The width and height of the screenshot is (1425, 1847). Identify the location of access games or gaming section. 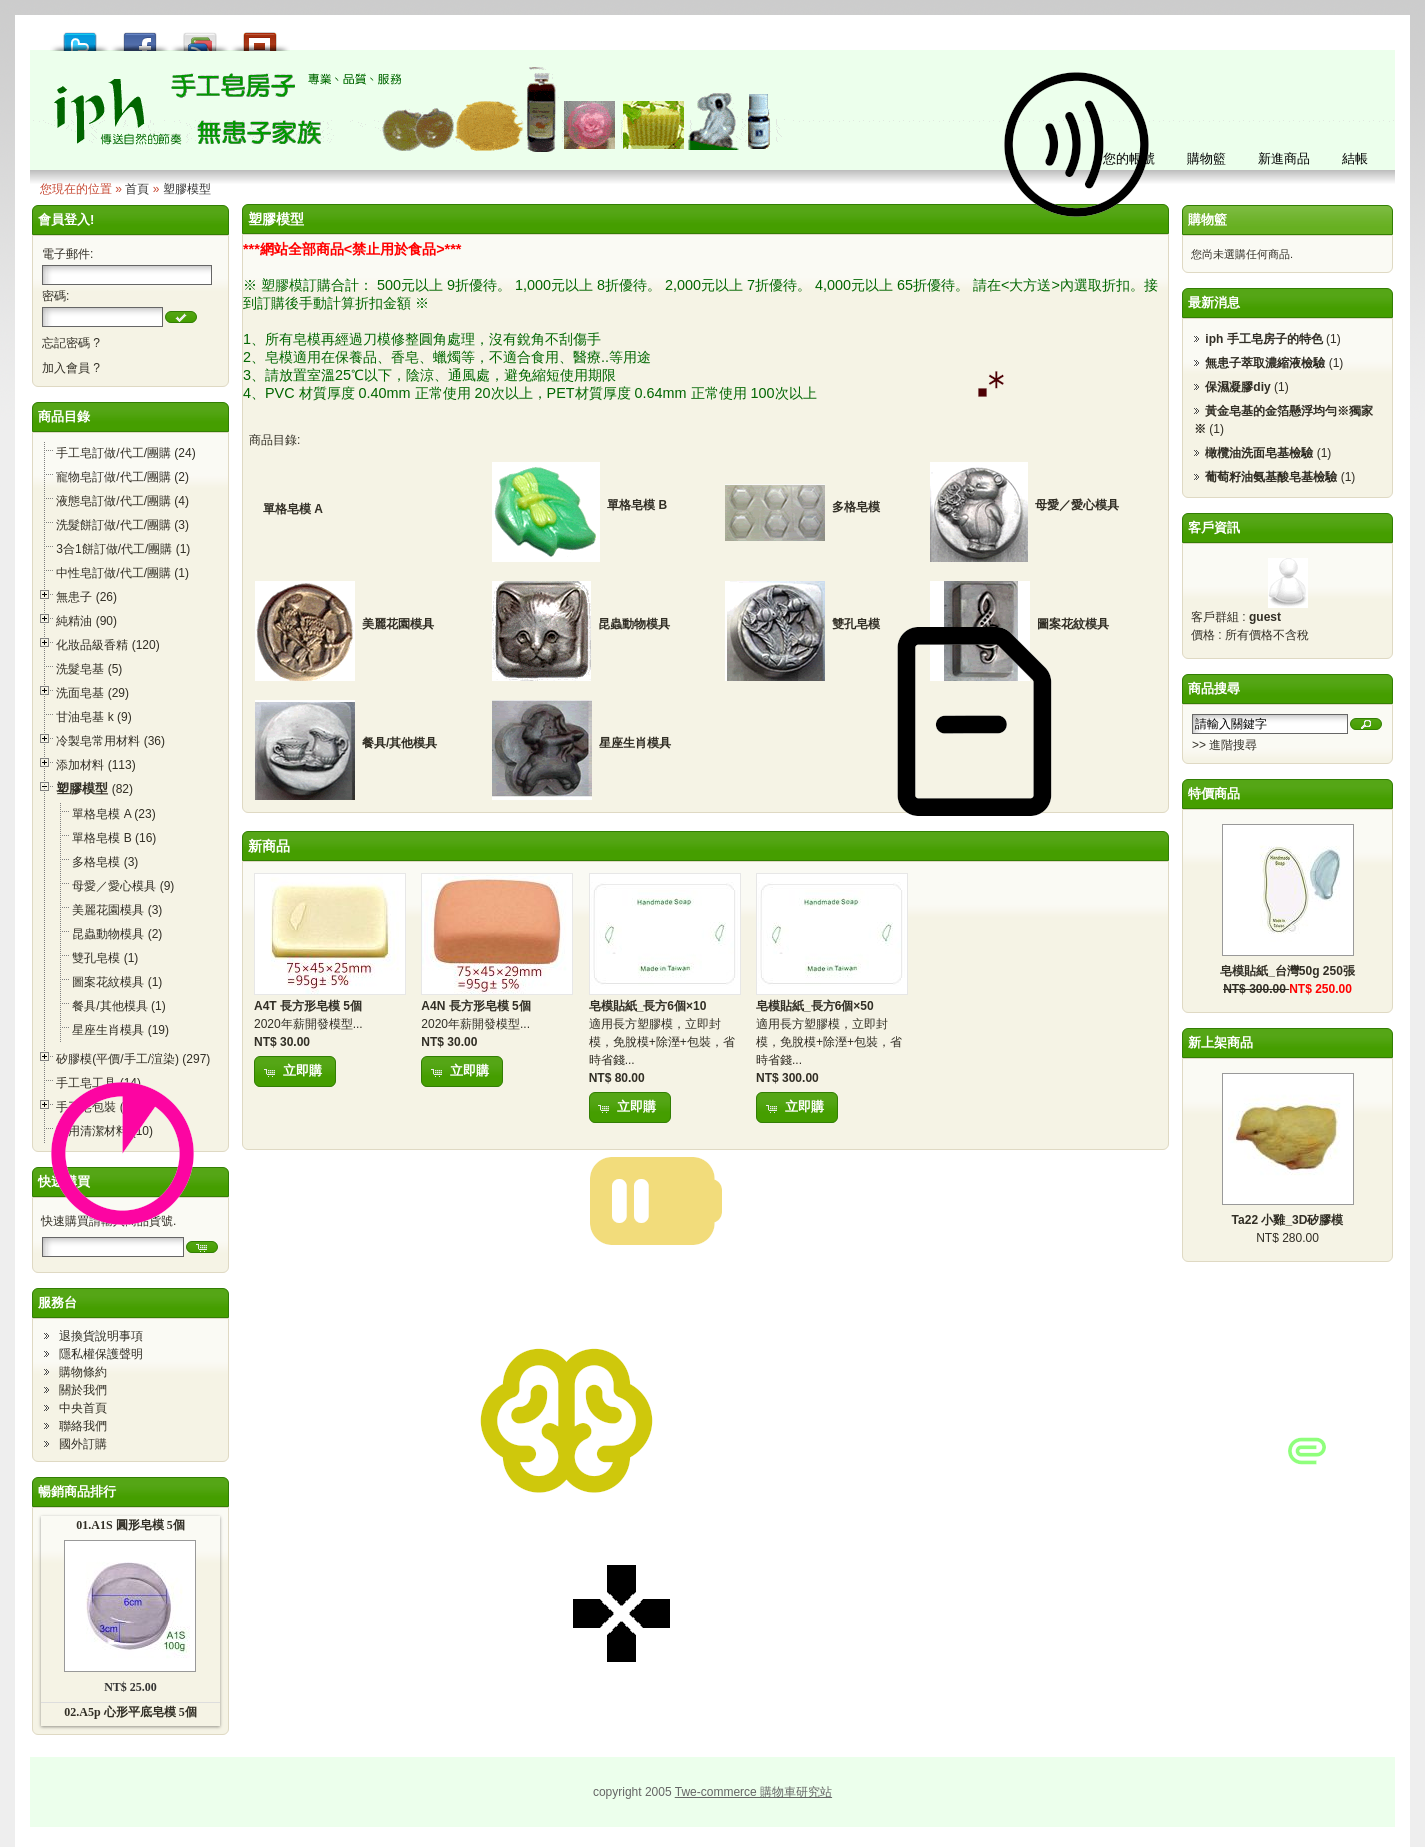
(621, 1613).